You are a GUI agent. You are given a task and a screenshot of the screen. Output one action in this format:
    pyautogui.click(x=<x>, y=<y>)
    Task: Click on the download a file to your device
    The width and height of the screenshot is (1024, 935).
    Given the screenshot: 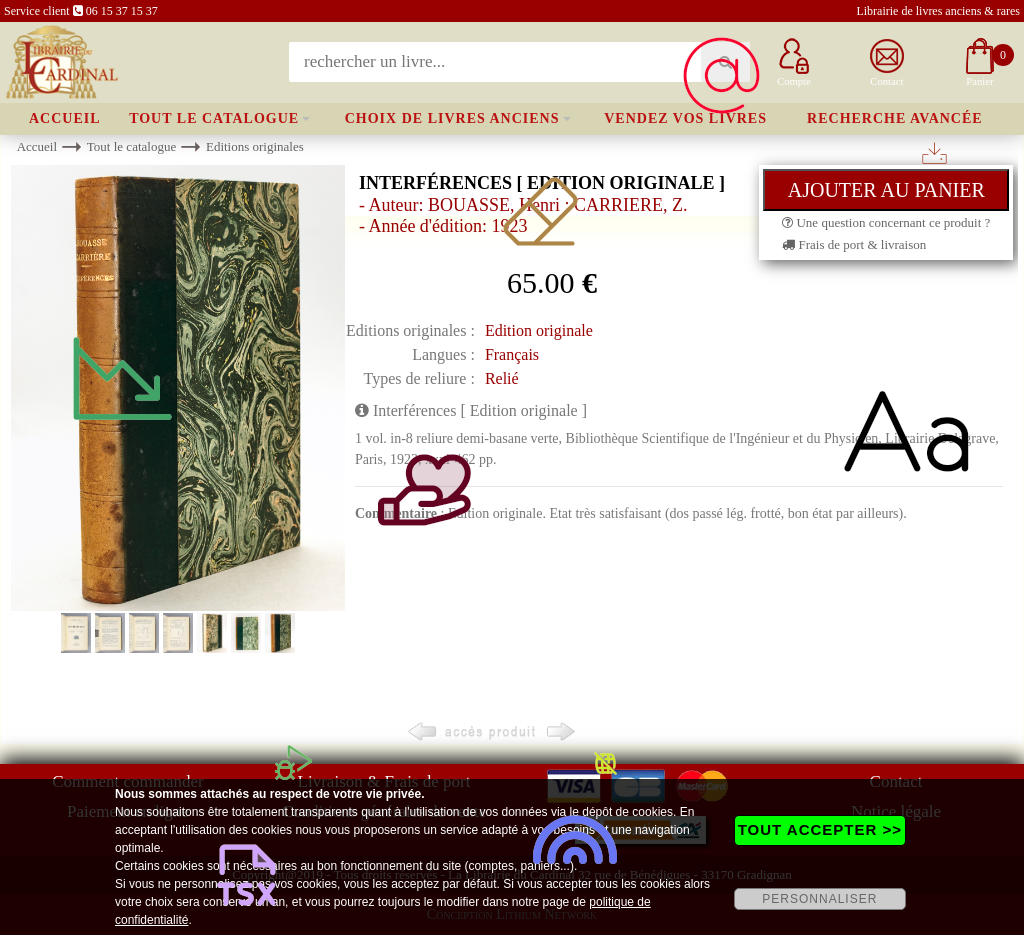 What is the action you would take?
    pyautogui.click(x=934, y=154)
    